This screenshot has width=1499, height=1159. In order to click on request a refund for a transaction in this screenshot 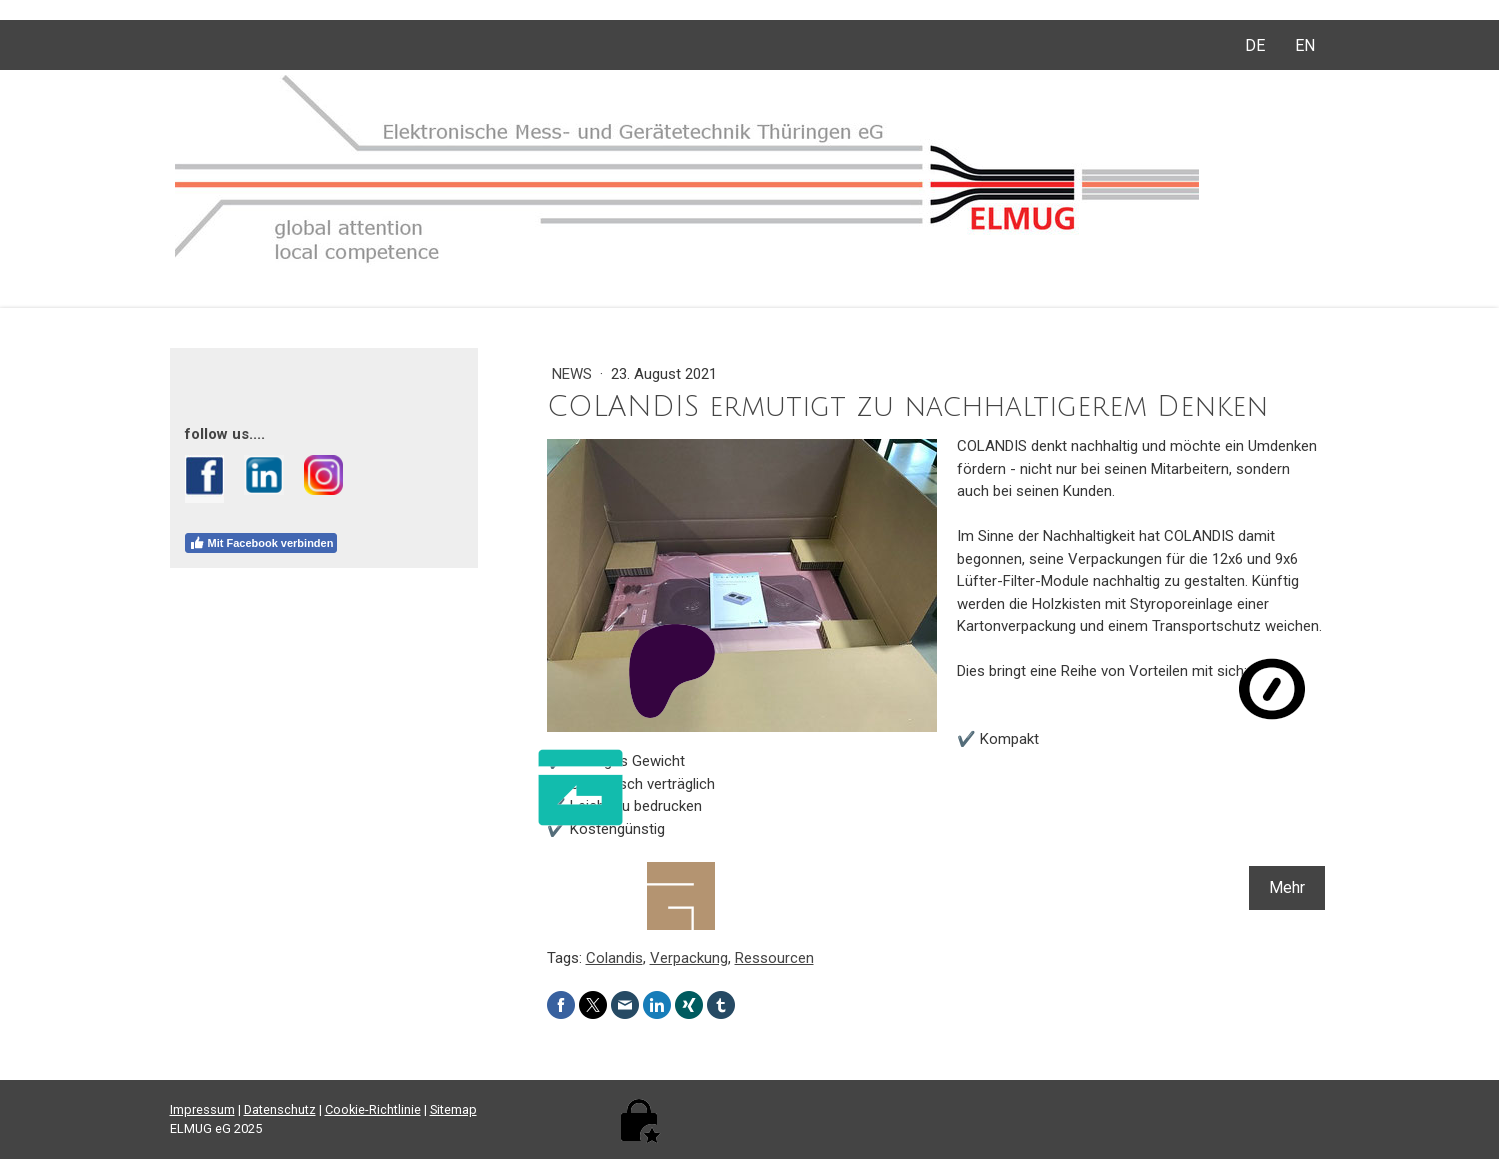, I will do `click(580, 787)`.